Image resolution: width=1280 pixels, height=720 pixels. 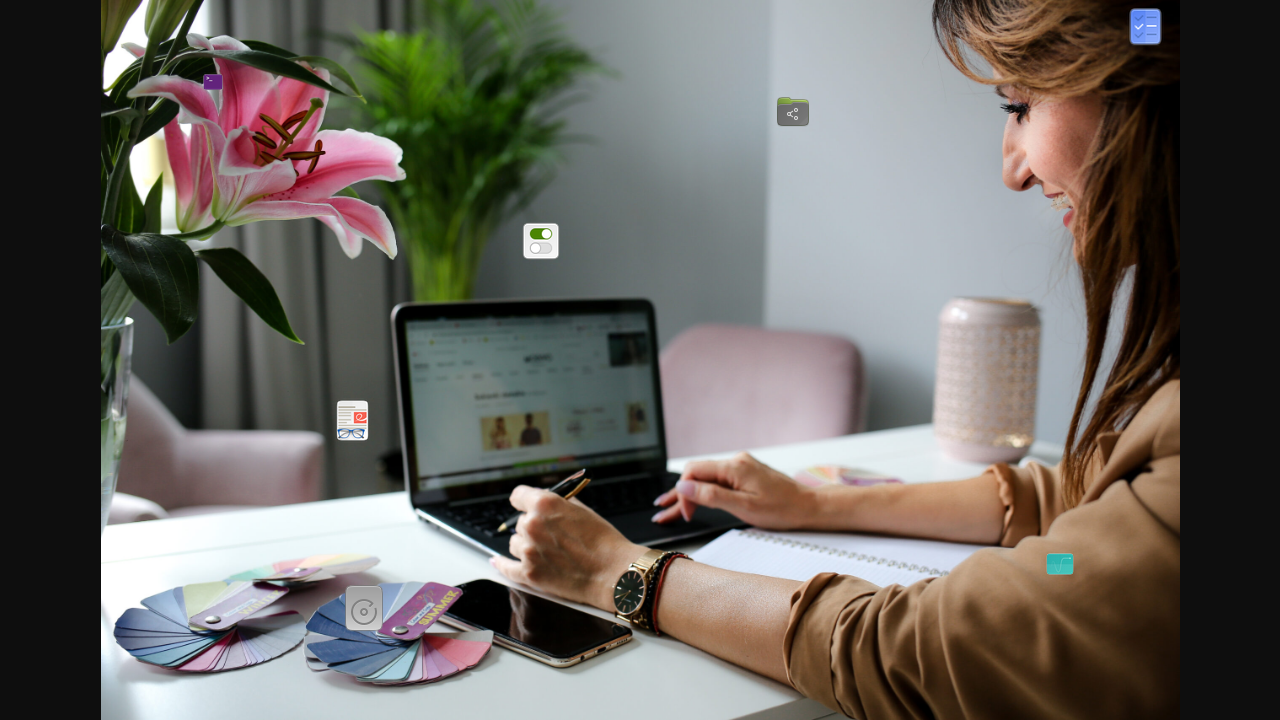 I want to click on open your bookmarks or saved items app, so click(x=1145, y=26).